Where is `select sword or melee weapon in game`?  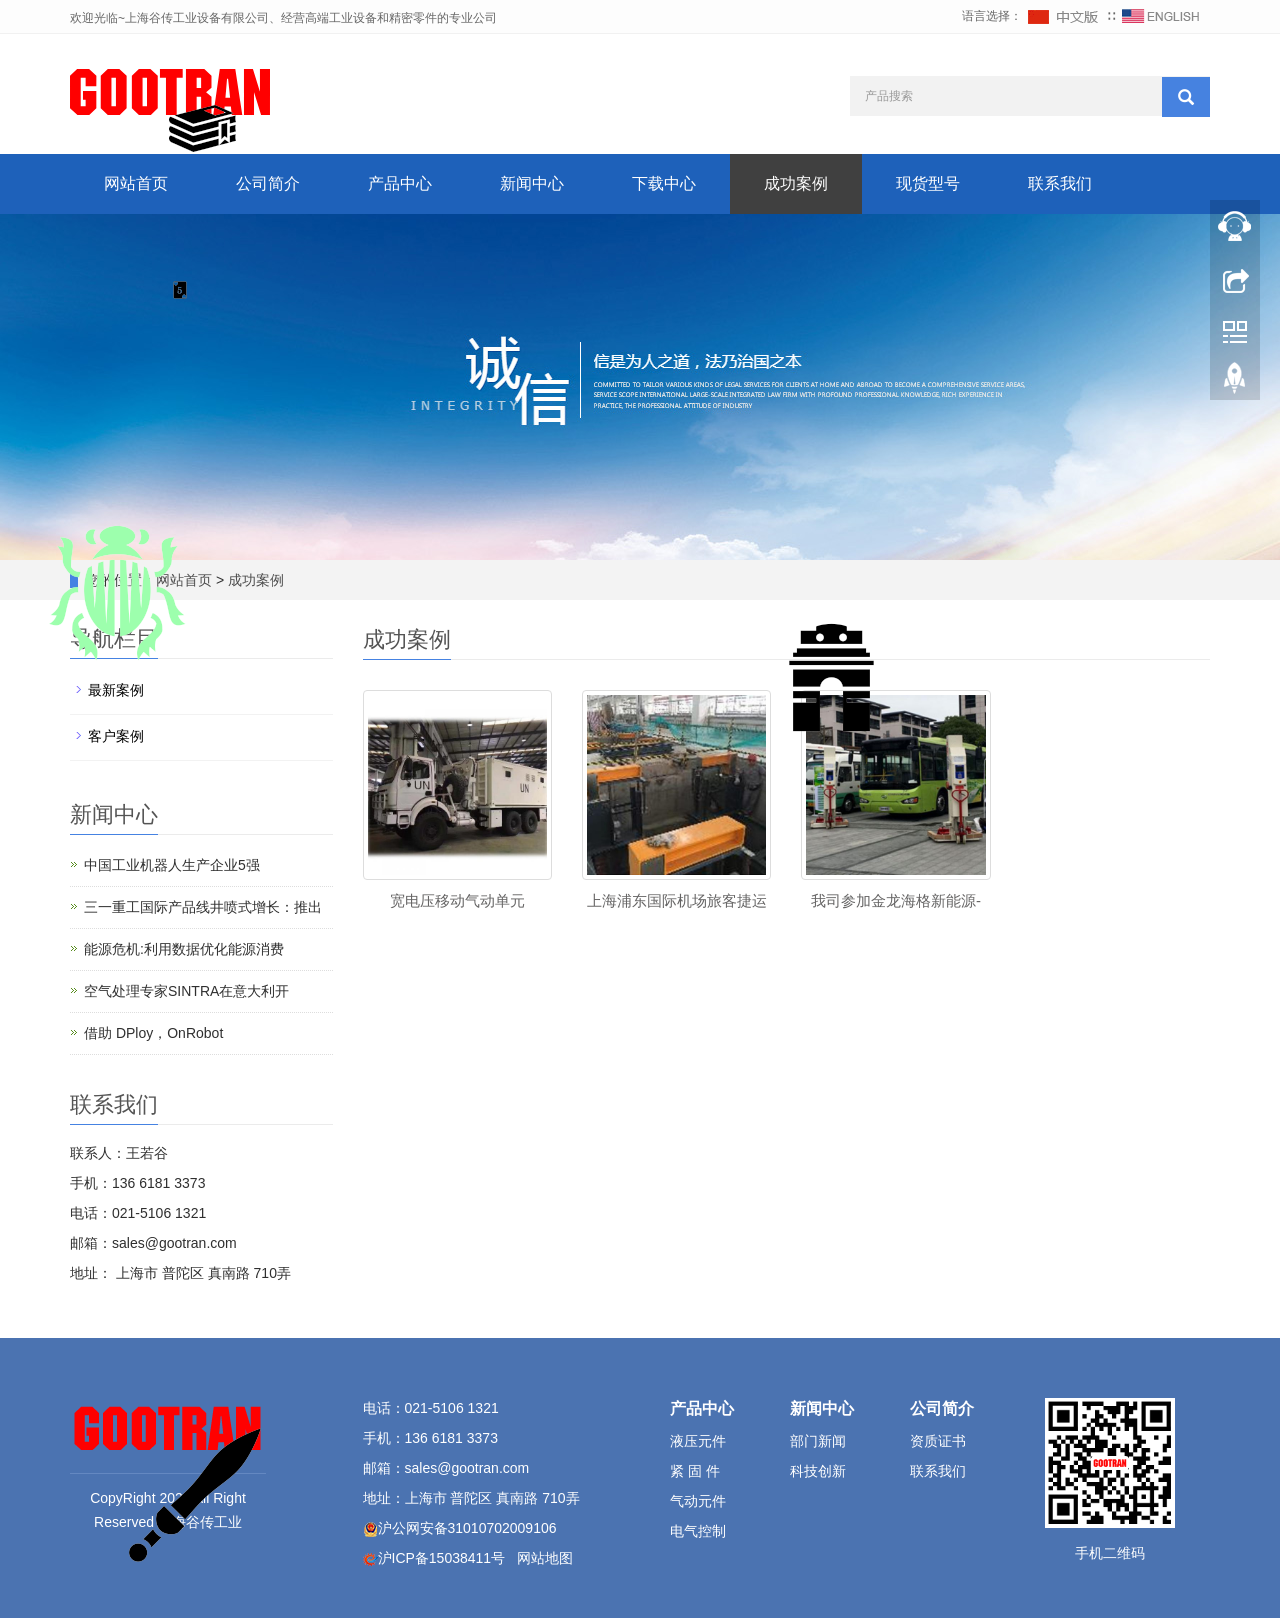 select sword or melee weapon in game is located at coordinates (195, 1495).